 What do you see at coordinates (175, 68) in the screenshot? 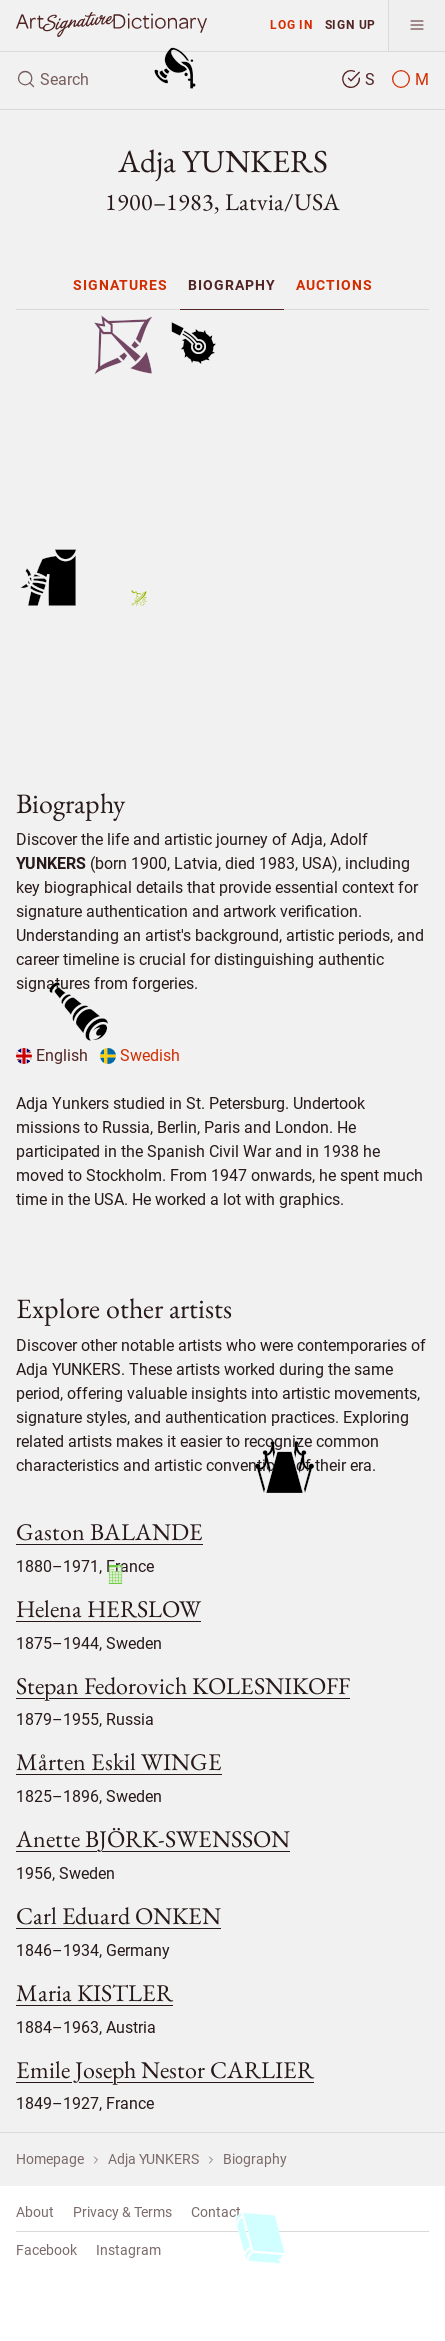
I see `pour or serve a drink` at bounding box center [175, 68].